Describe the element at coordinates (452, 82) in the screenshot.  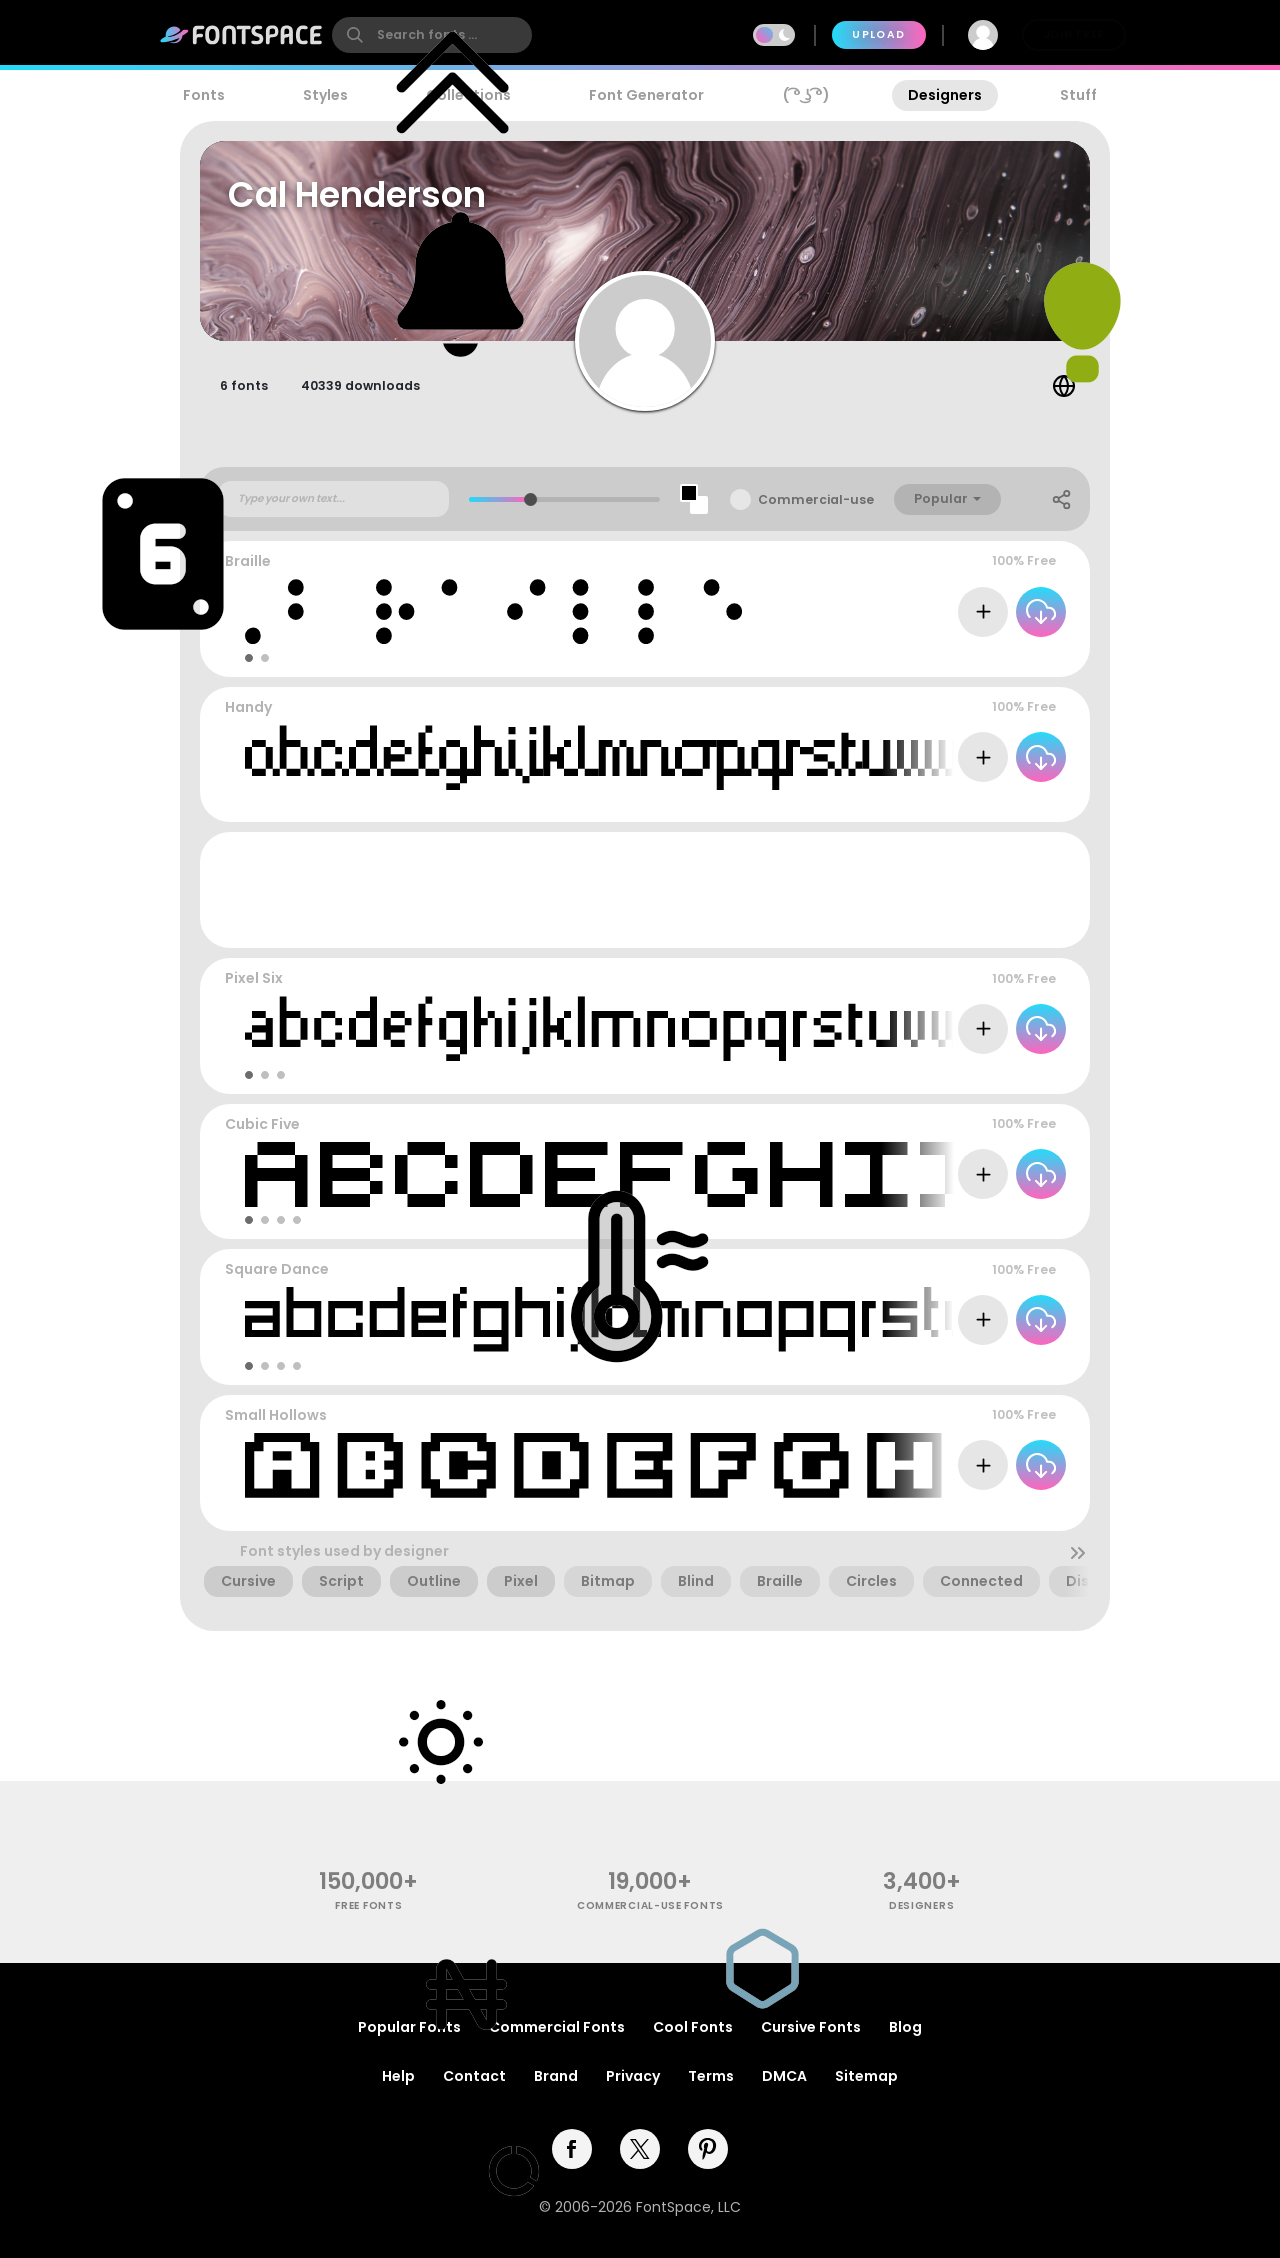
I see `scroll to top of page` at that location.